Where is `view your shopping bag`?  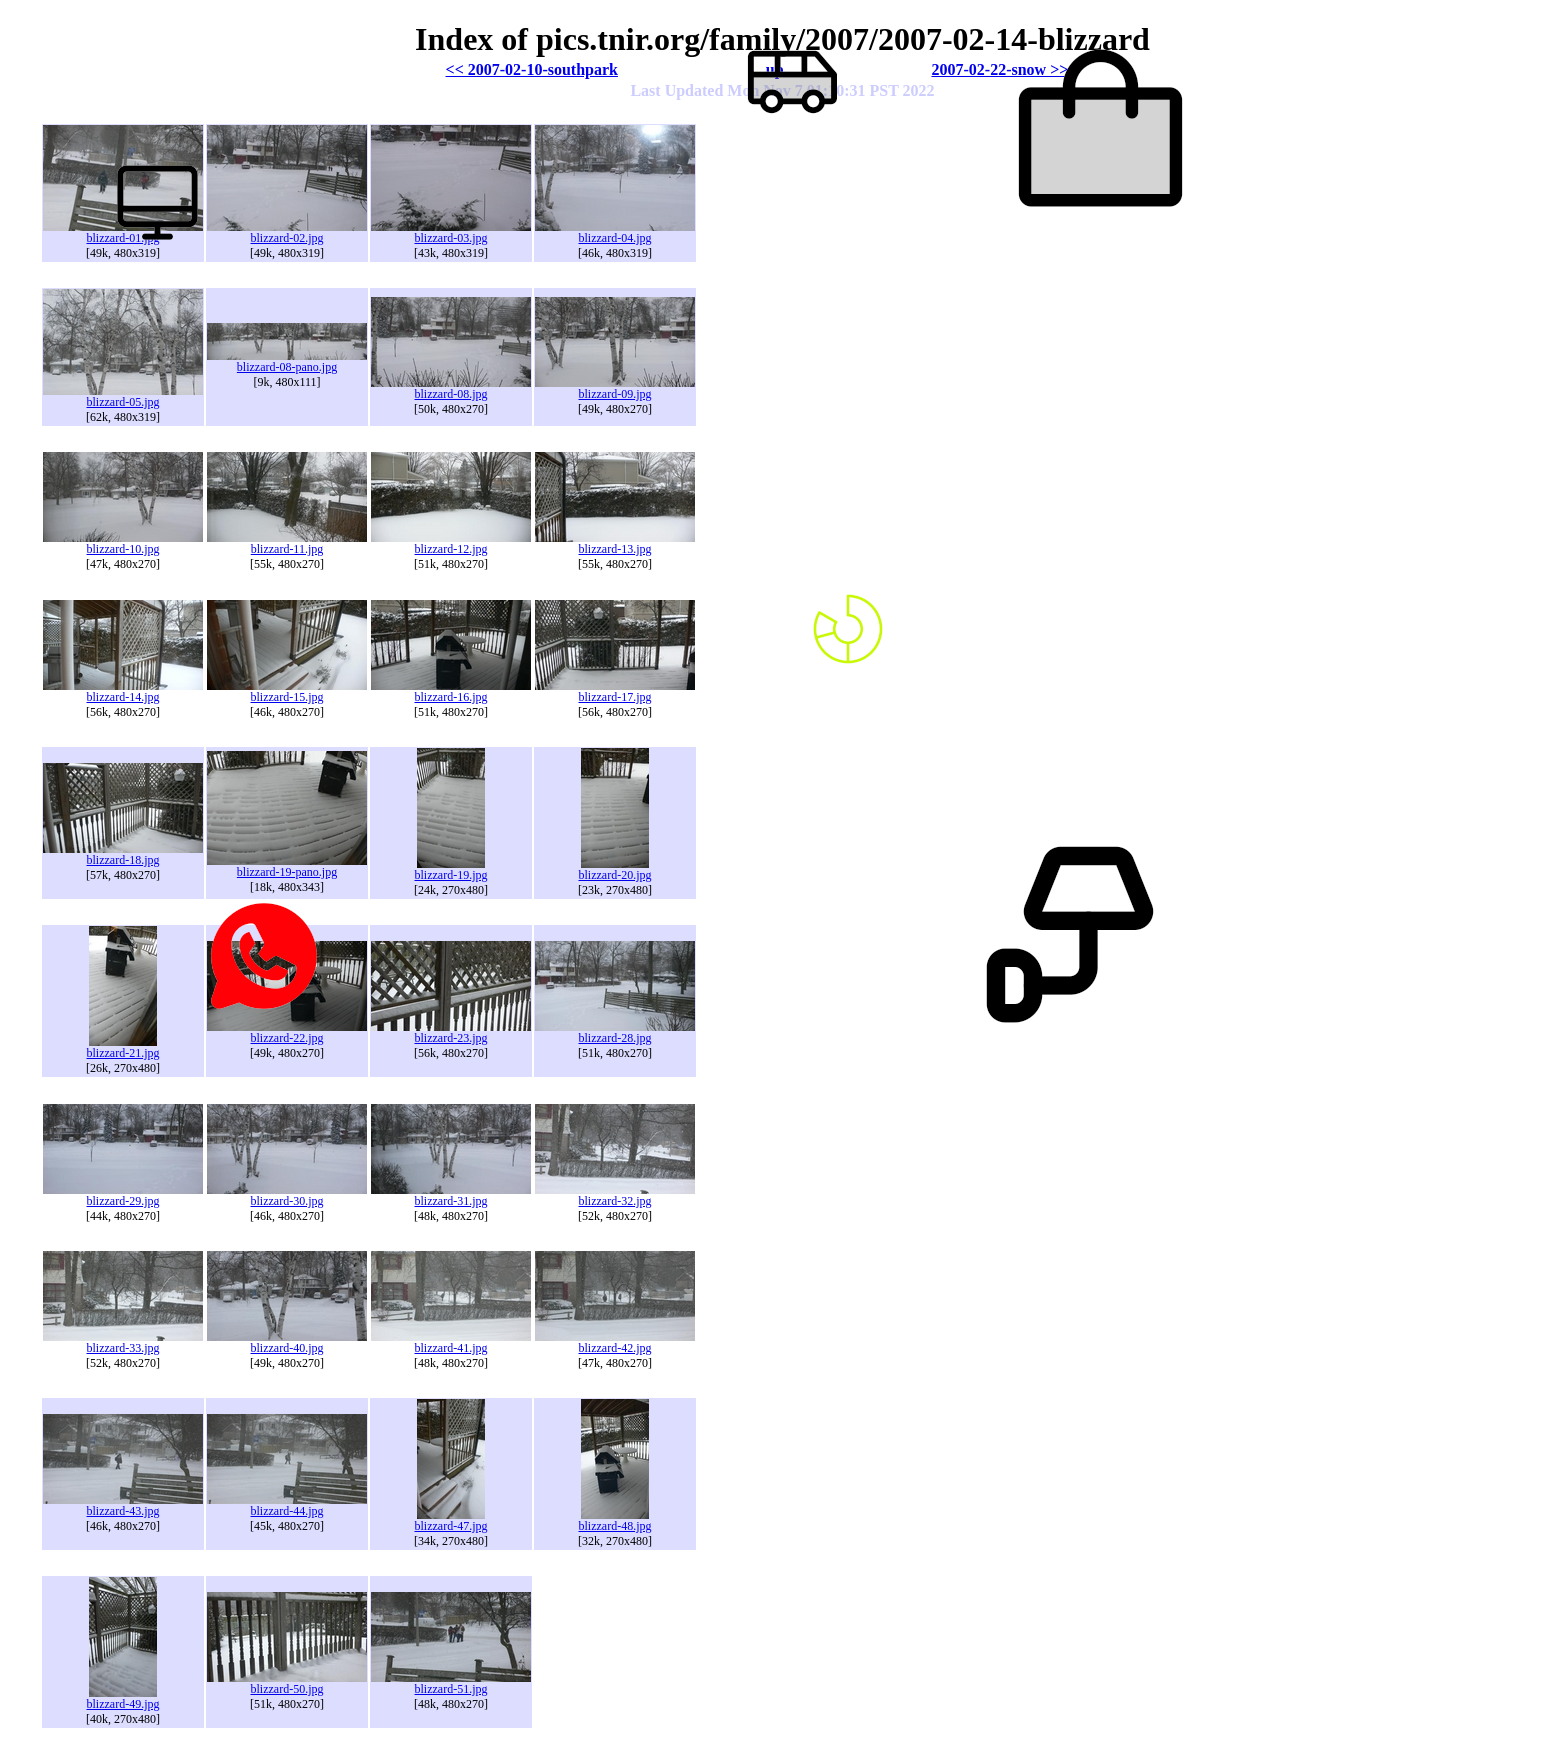 view your shopping bag is located at coordinates (1100, 137).